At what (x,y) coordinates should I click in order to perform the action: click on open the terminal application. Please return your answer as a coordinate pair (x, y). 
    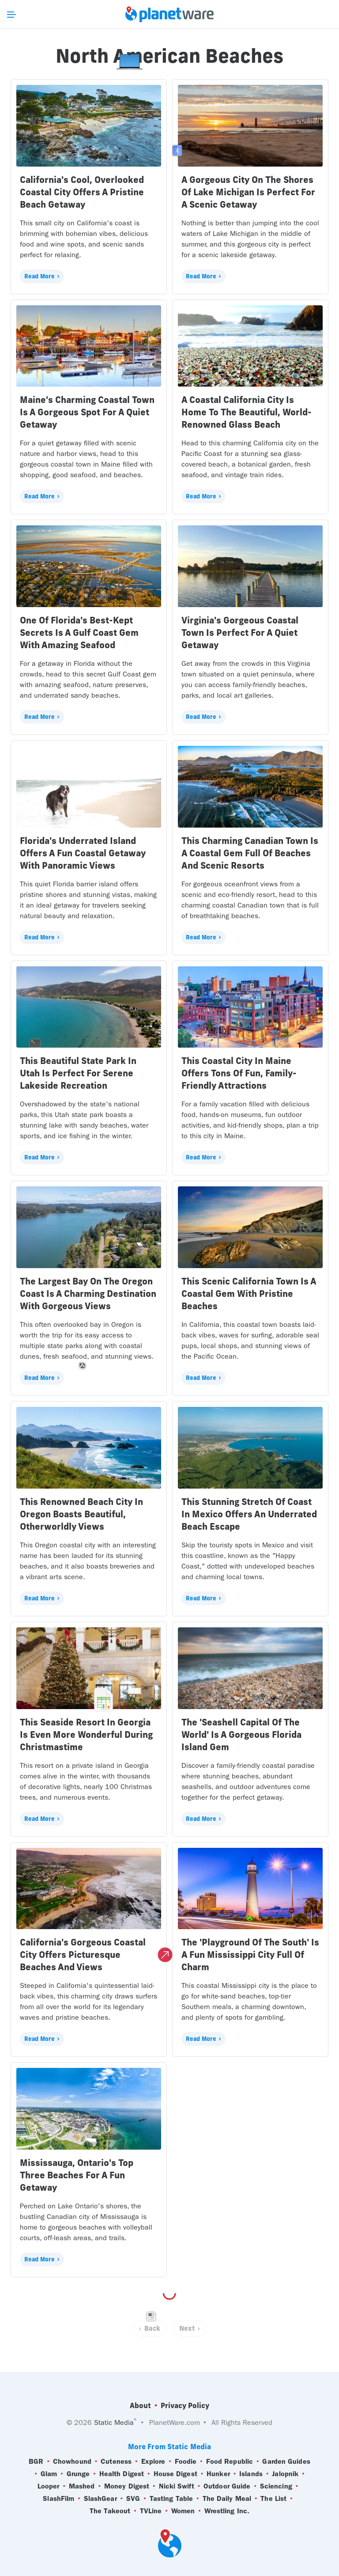
    Looking at the image, I should click on (35, 1043).